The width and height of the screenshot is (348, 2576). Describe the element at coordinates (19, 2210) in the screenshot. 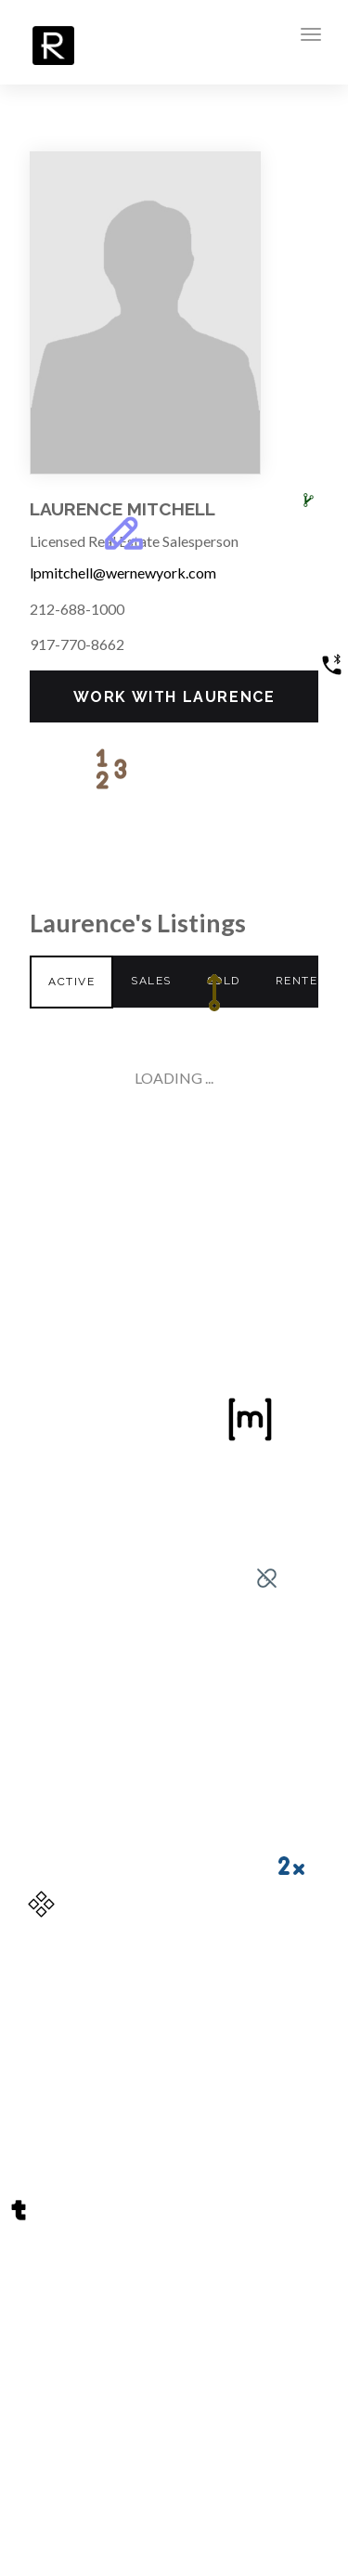

I see `open tumblr app` at that location.